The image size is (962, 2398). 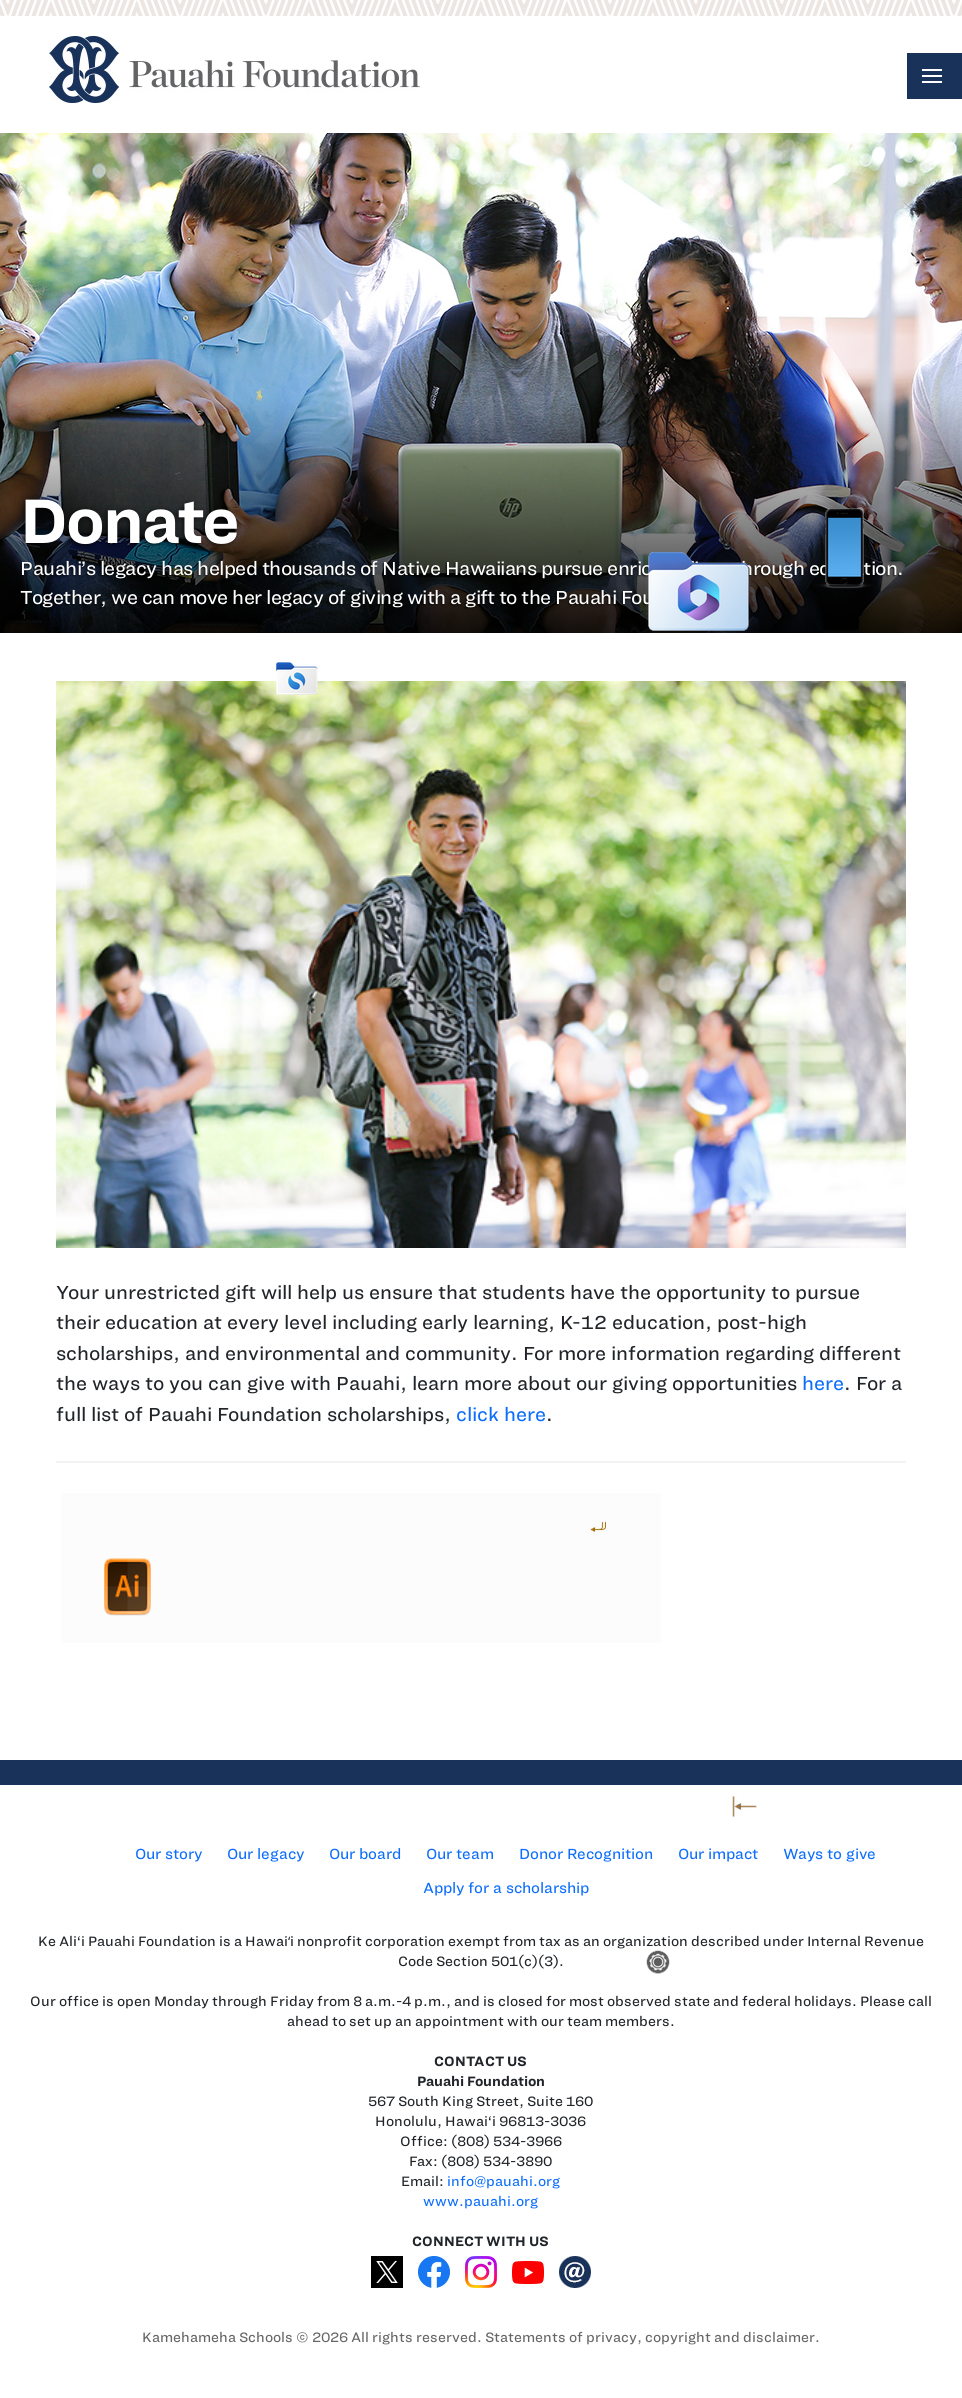 I want to click on indicates a system file or setting, so click(x=658, y=1962).